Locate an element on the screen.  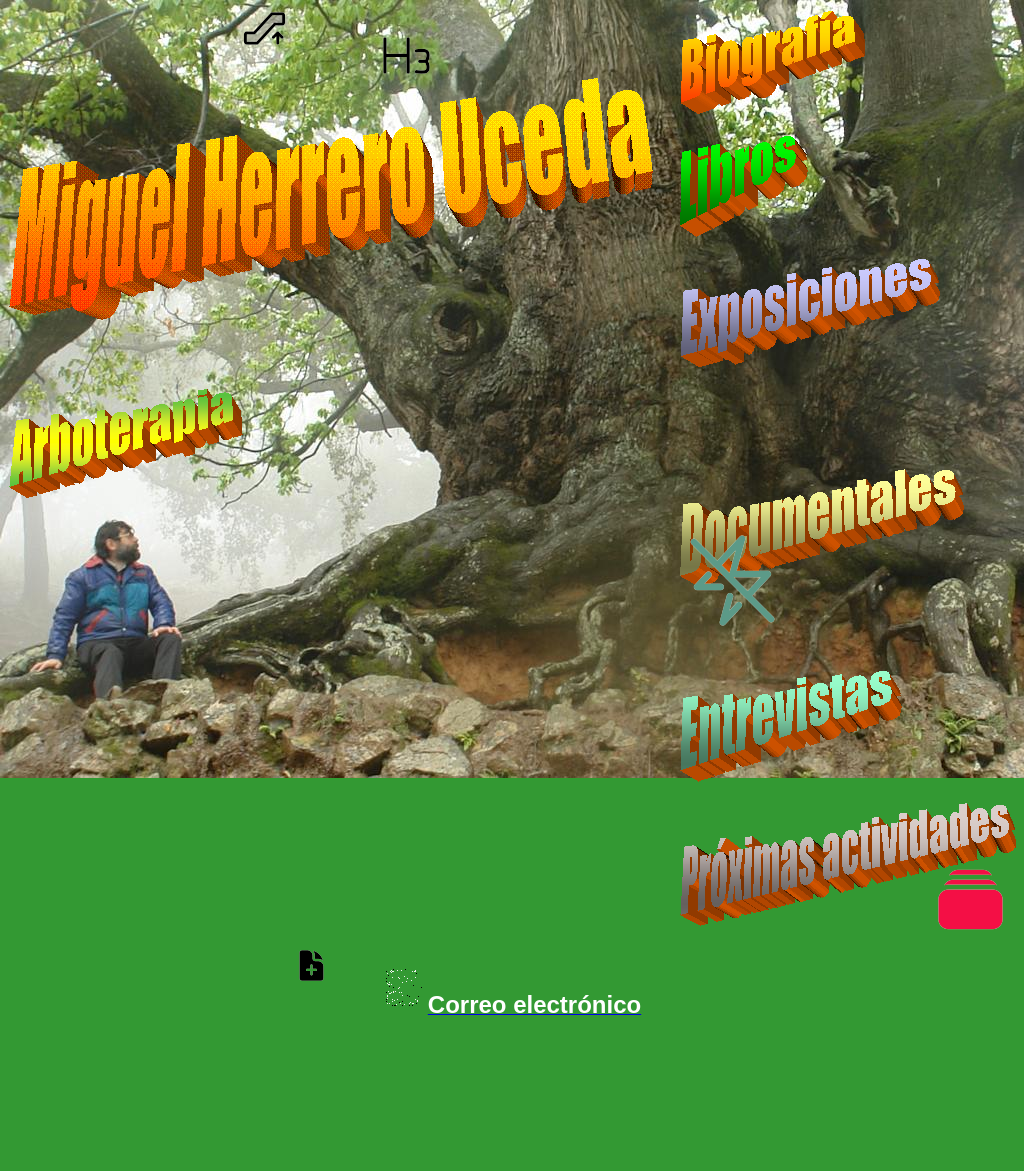
create a new document is located at coordinates (311, 965).